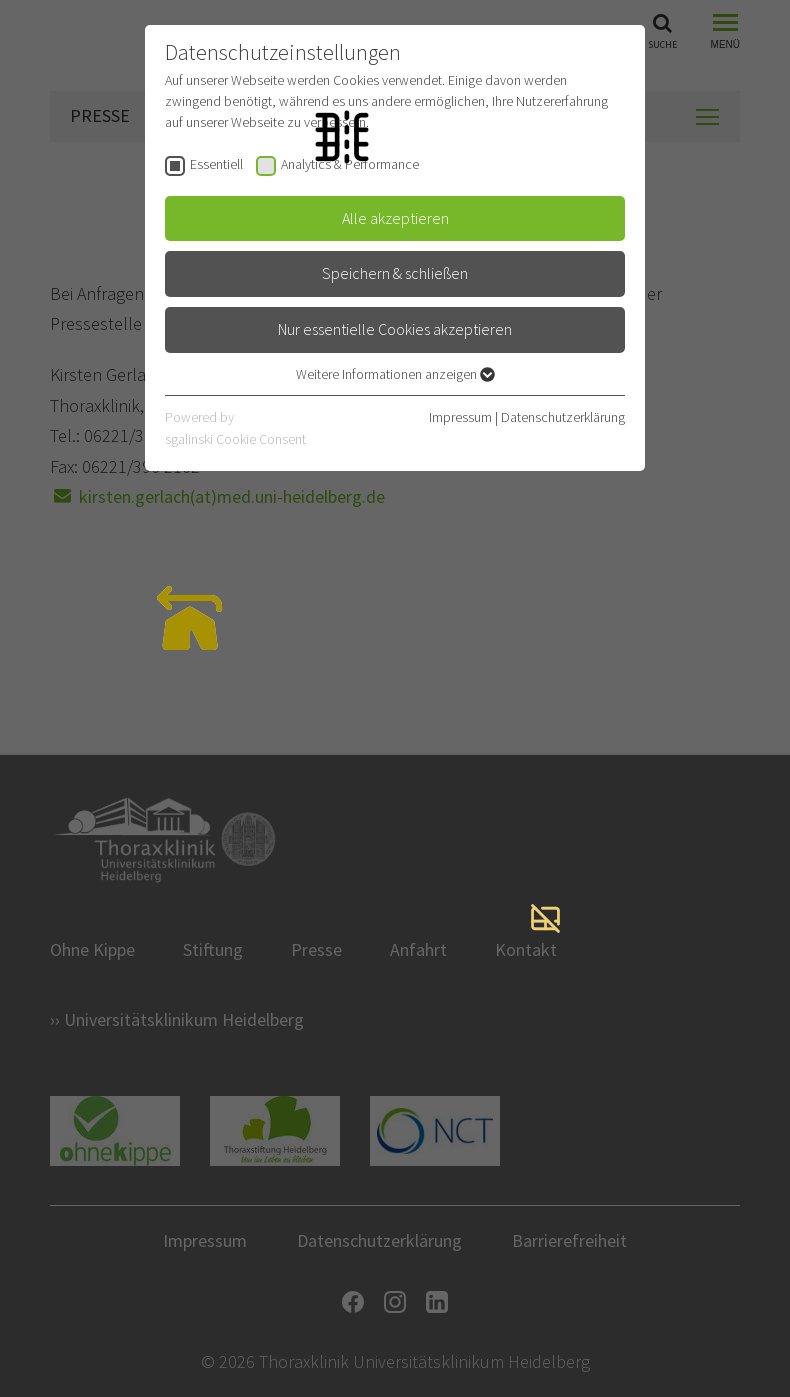 Image resolution: width=790 pixels, height=1397 pixels. What do you see at coordinates (190, 618) in the screenshot?
I see `return to campsite or base location` at bounding box center [190, 618].